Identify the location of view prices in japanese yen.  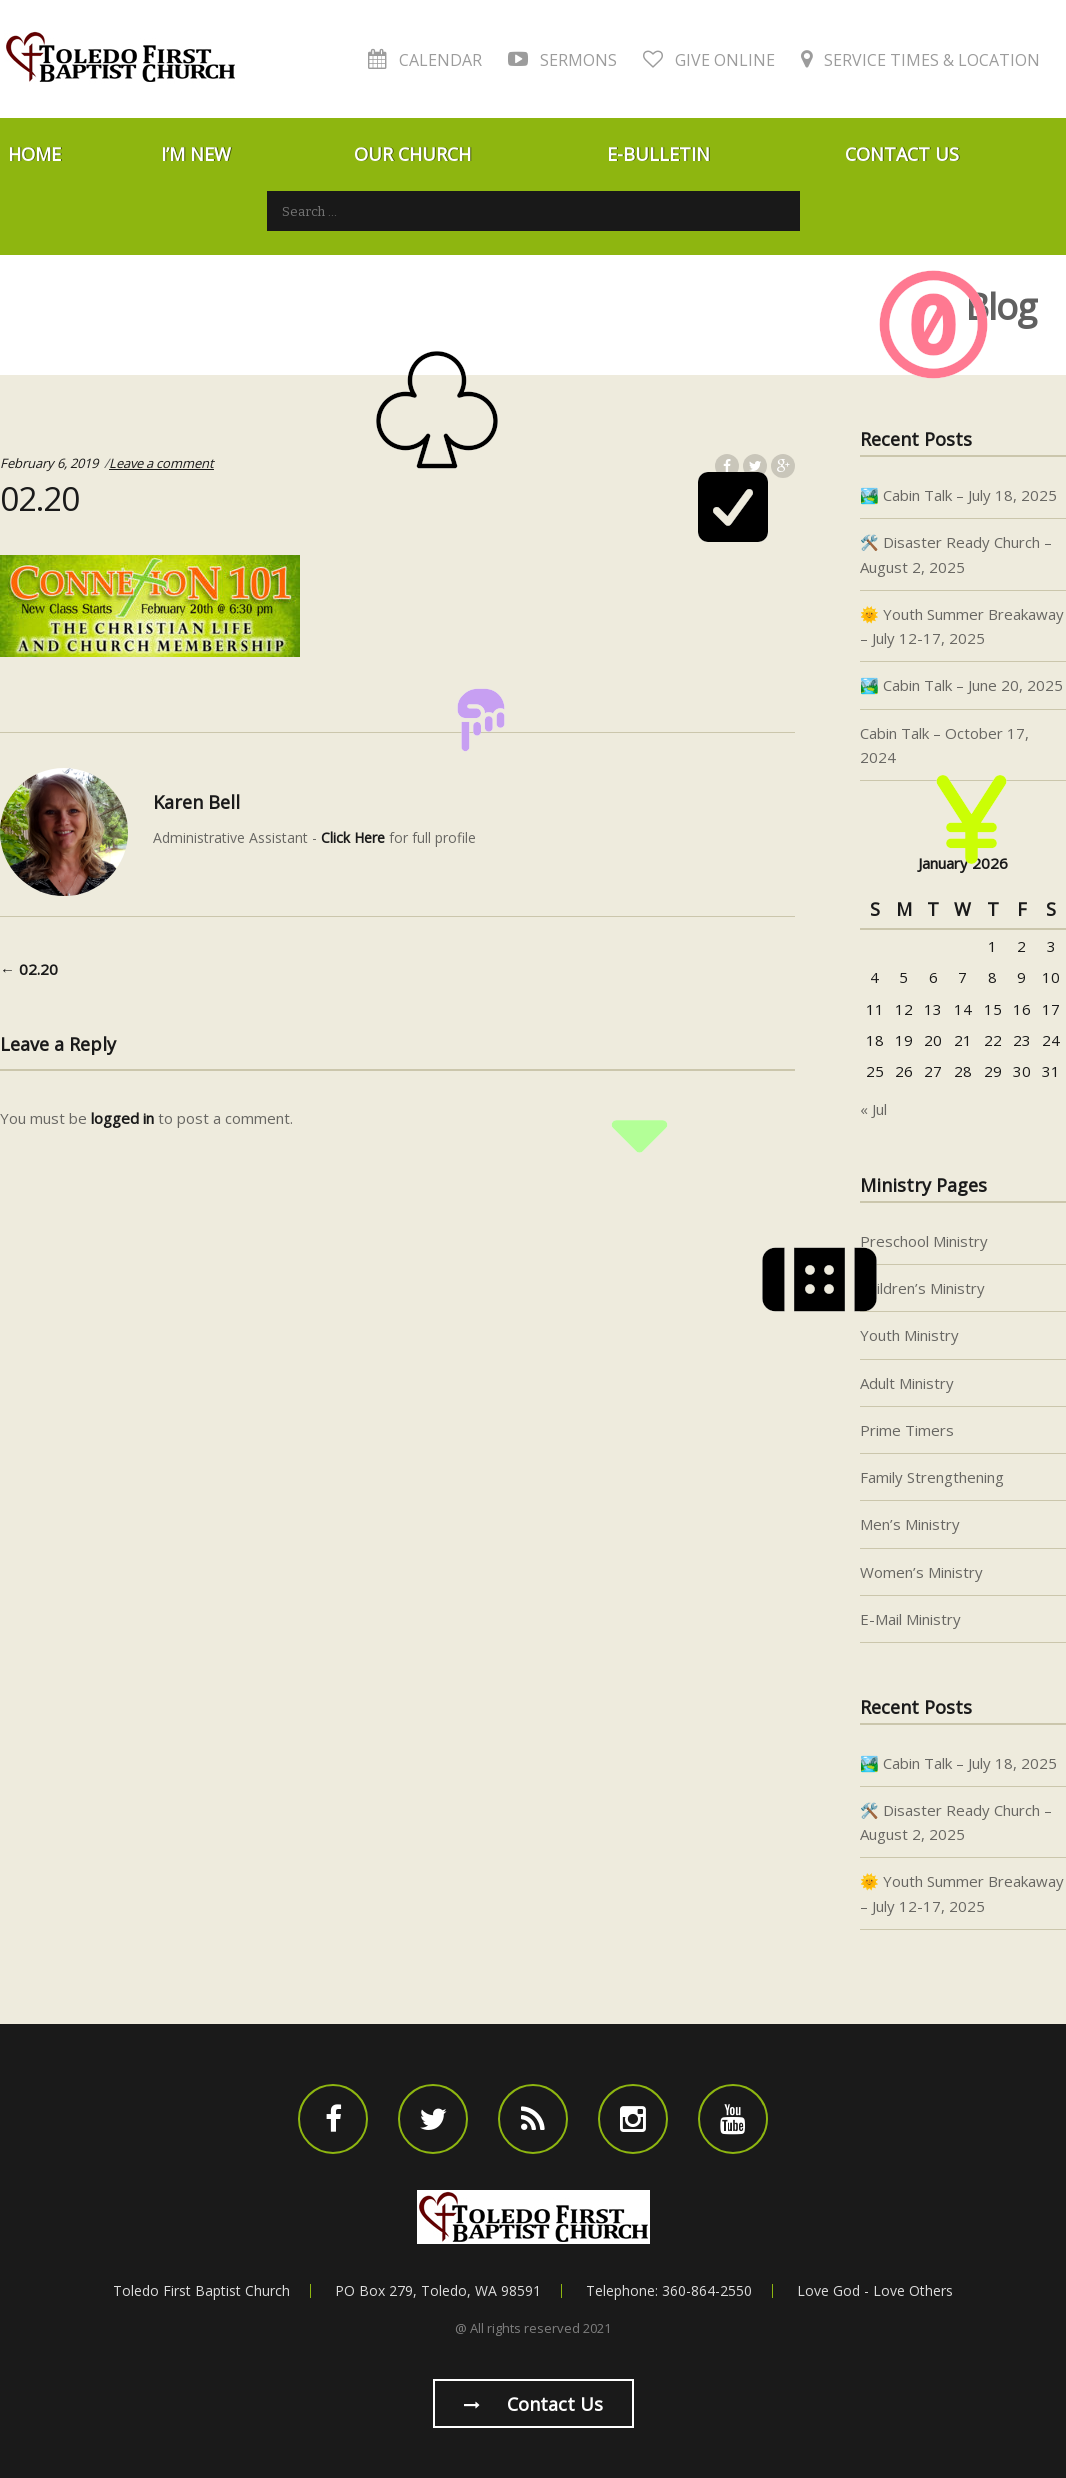
(971, 819).